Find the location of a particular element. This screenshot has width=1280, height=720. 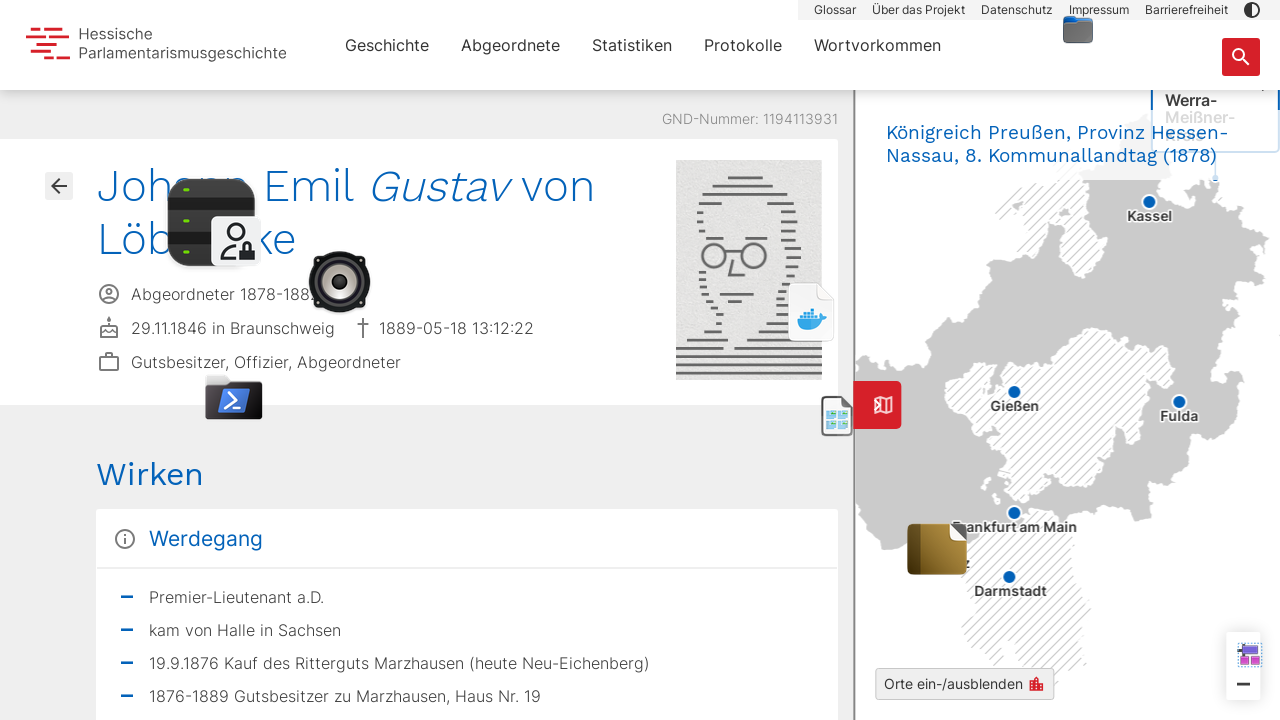

a dockerfile or docker configuration file is located at coordinates (811, 312).